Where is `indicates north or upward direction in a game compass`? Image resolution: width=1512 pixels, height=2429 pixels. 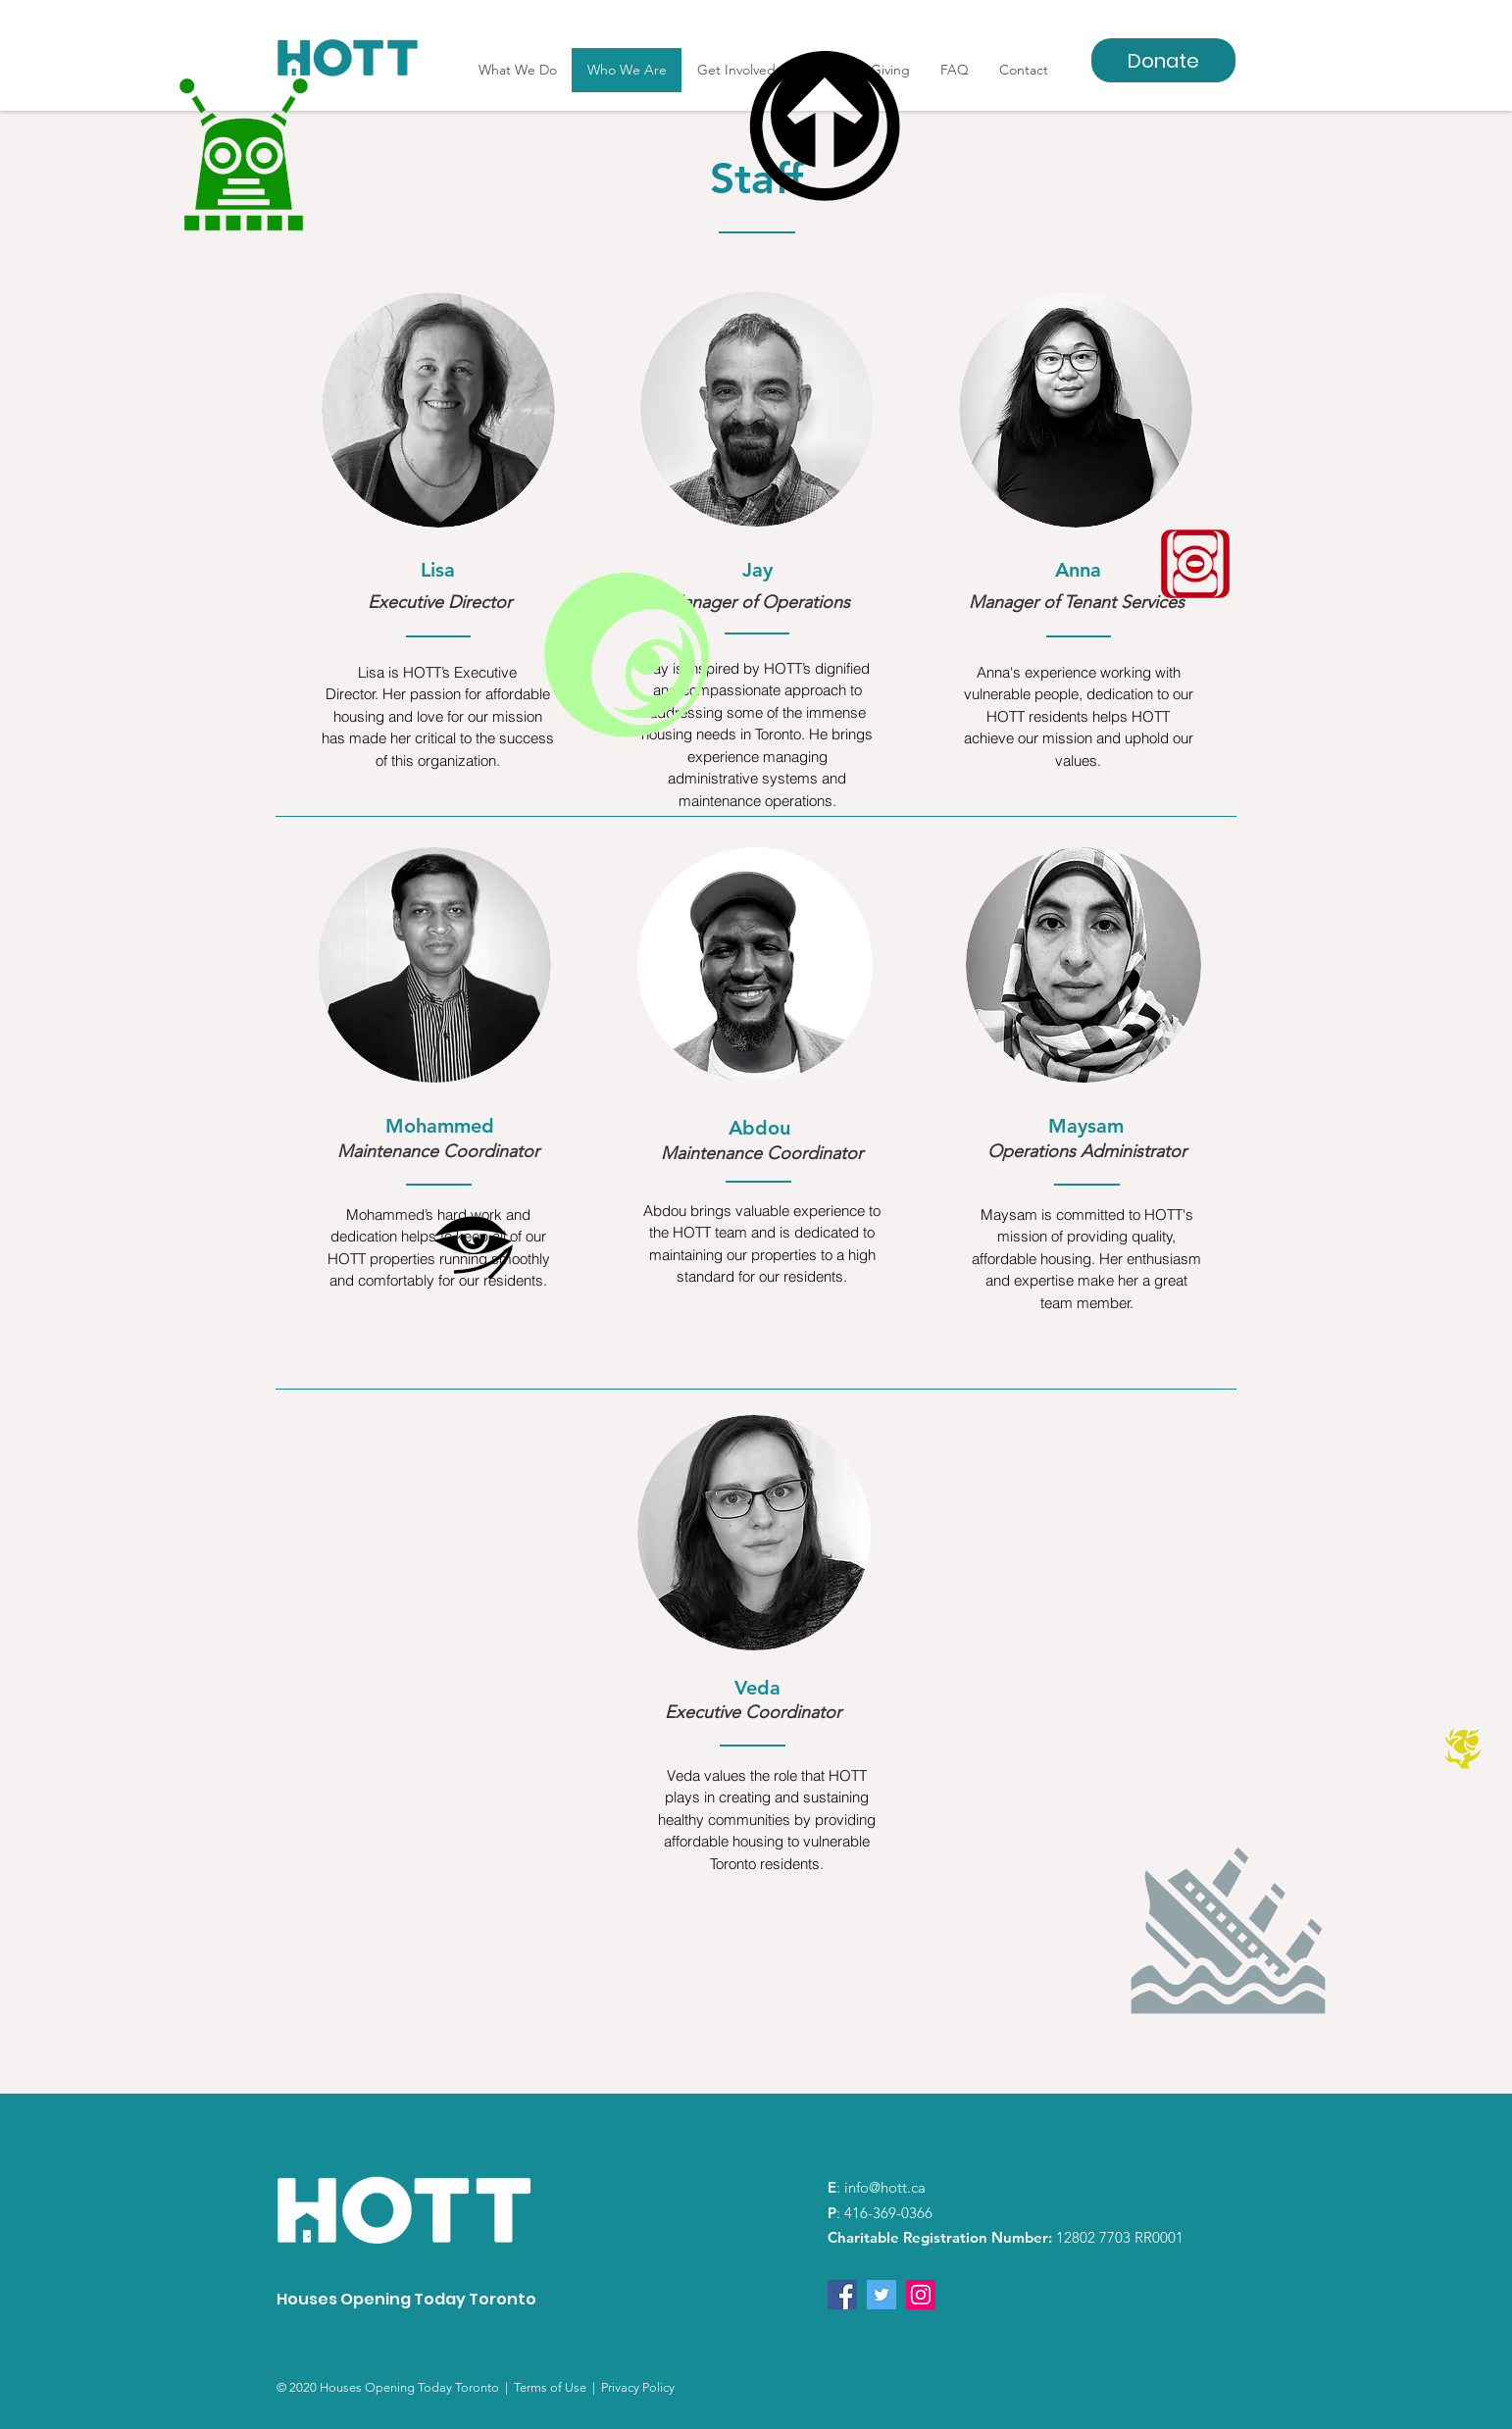 indicates north or upward direction in a game compass is located at coordinates (825, 127).